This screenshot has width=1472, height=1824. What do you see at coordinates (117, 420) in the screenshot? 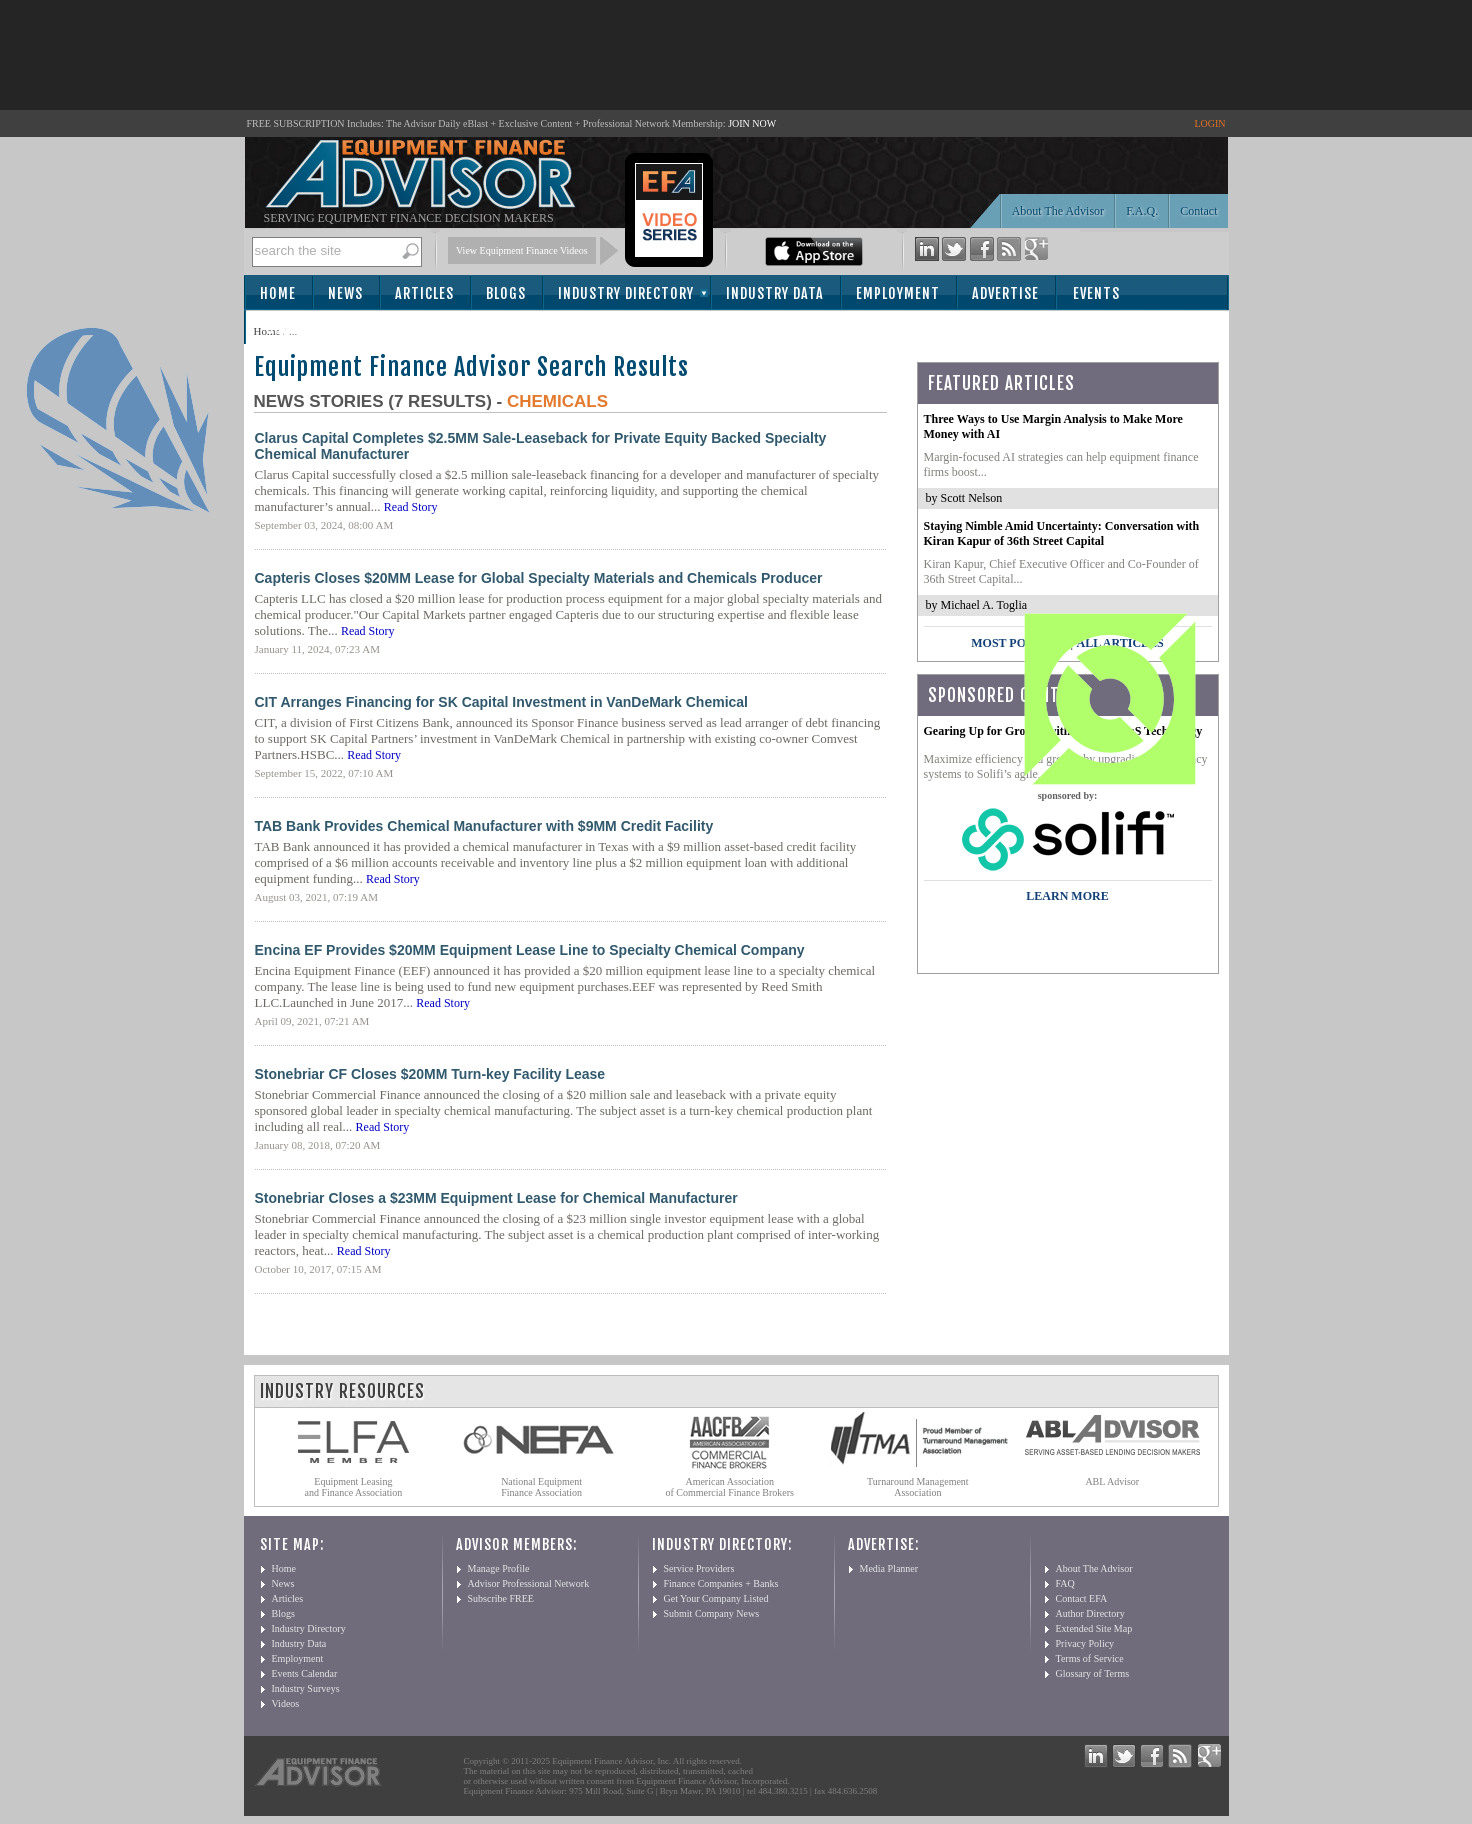
I see `drill tool or equipment icon` at bounding box center [117, 420].